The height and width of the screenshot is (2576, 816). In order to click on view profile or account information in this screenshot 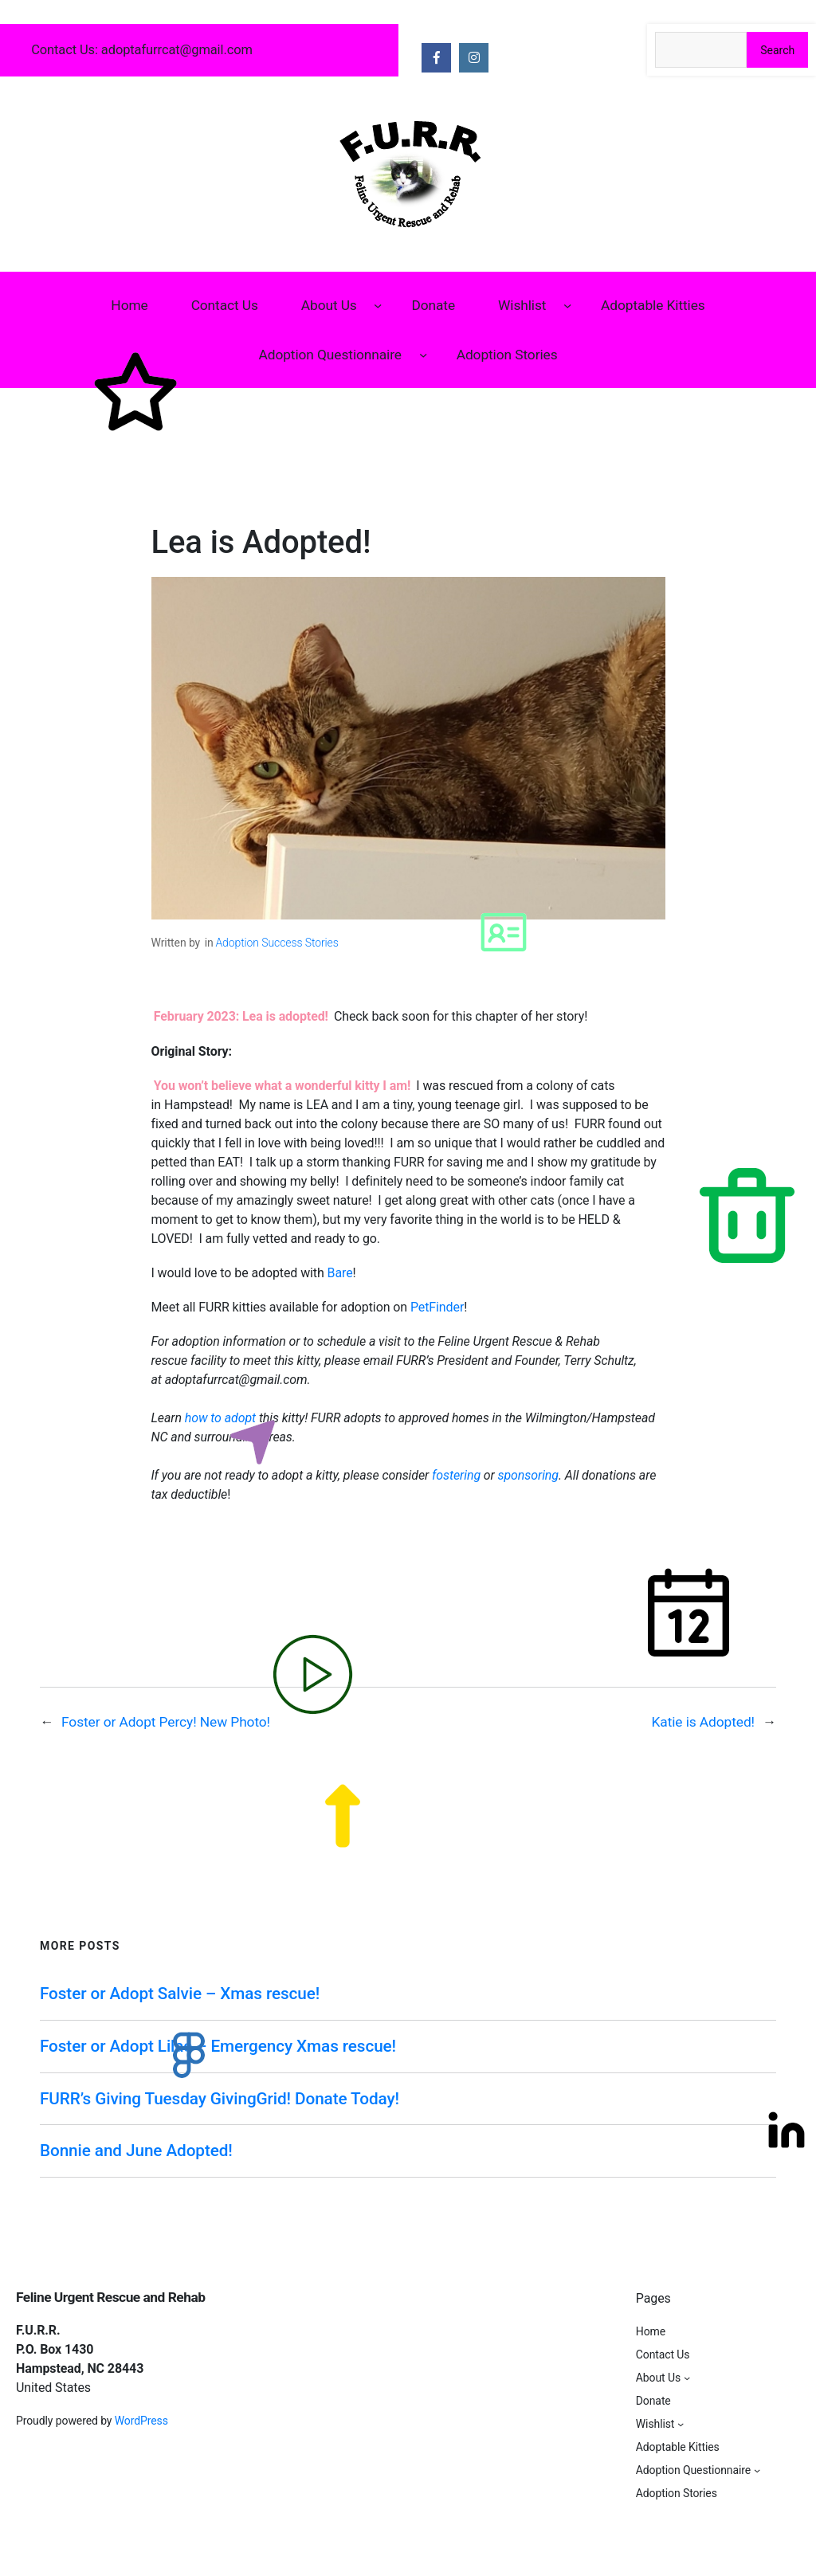, I will do `click(504, 932)`.